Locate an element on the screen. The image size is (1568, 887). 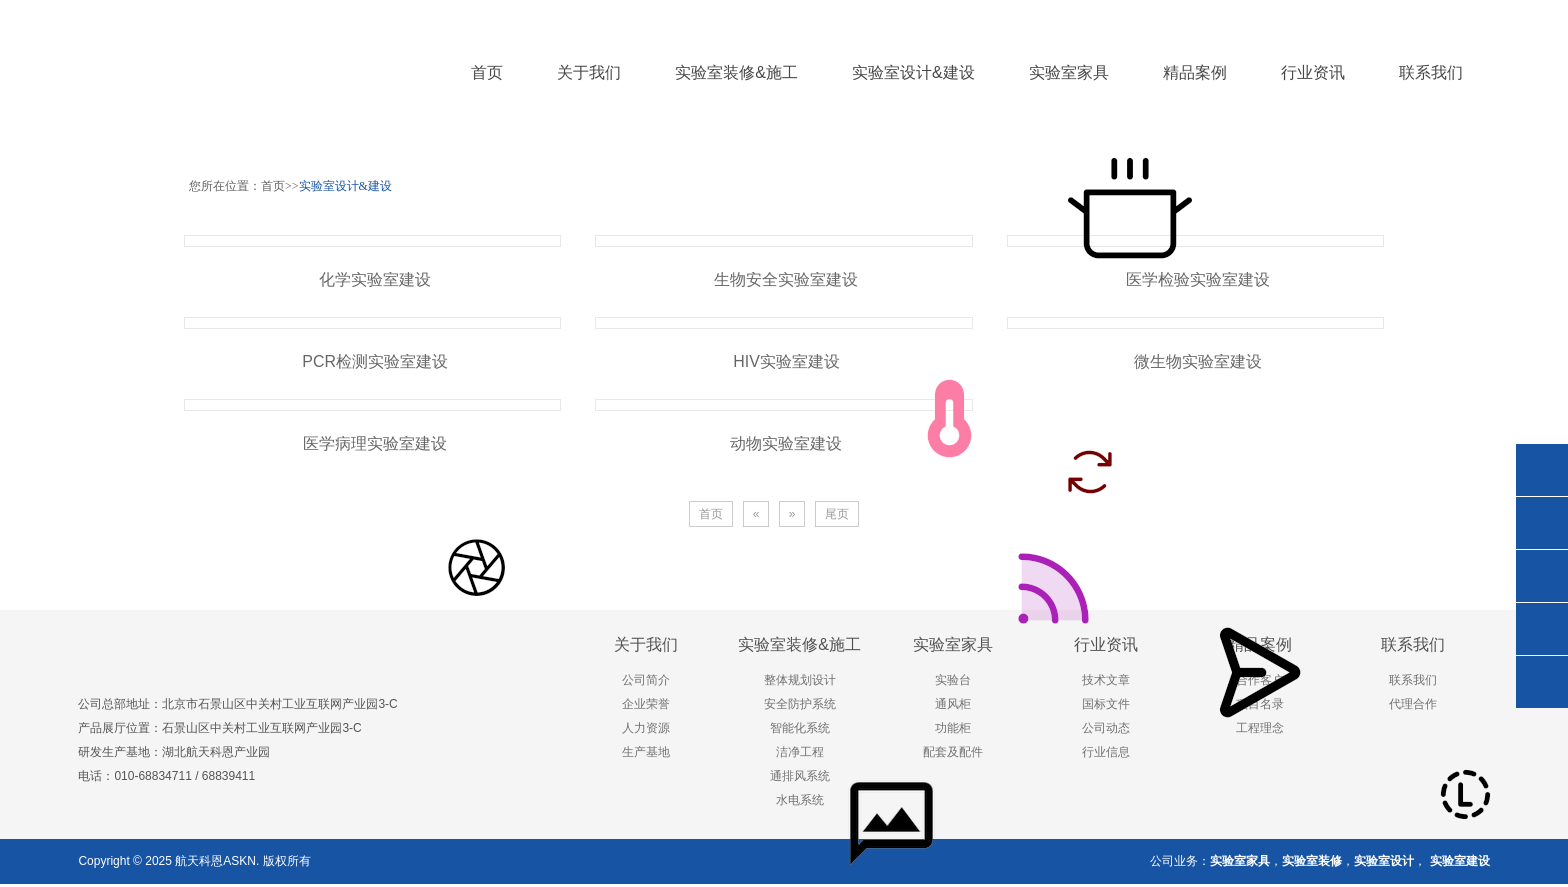
access recipes or cooking content is located at coordinates (1130, 216).